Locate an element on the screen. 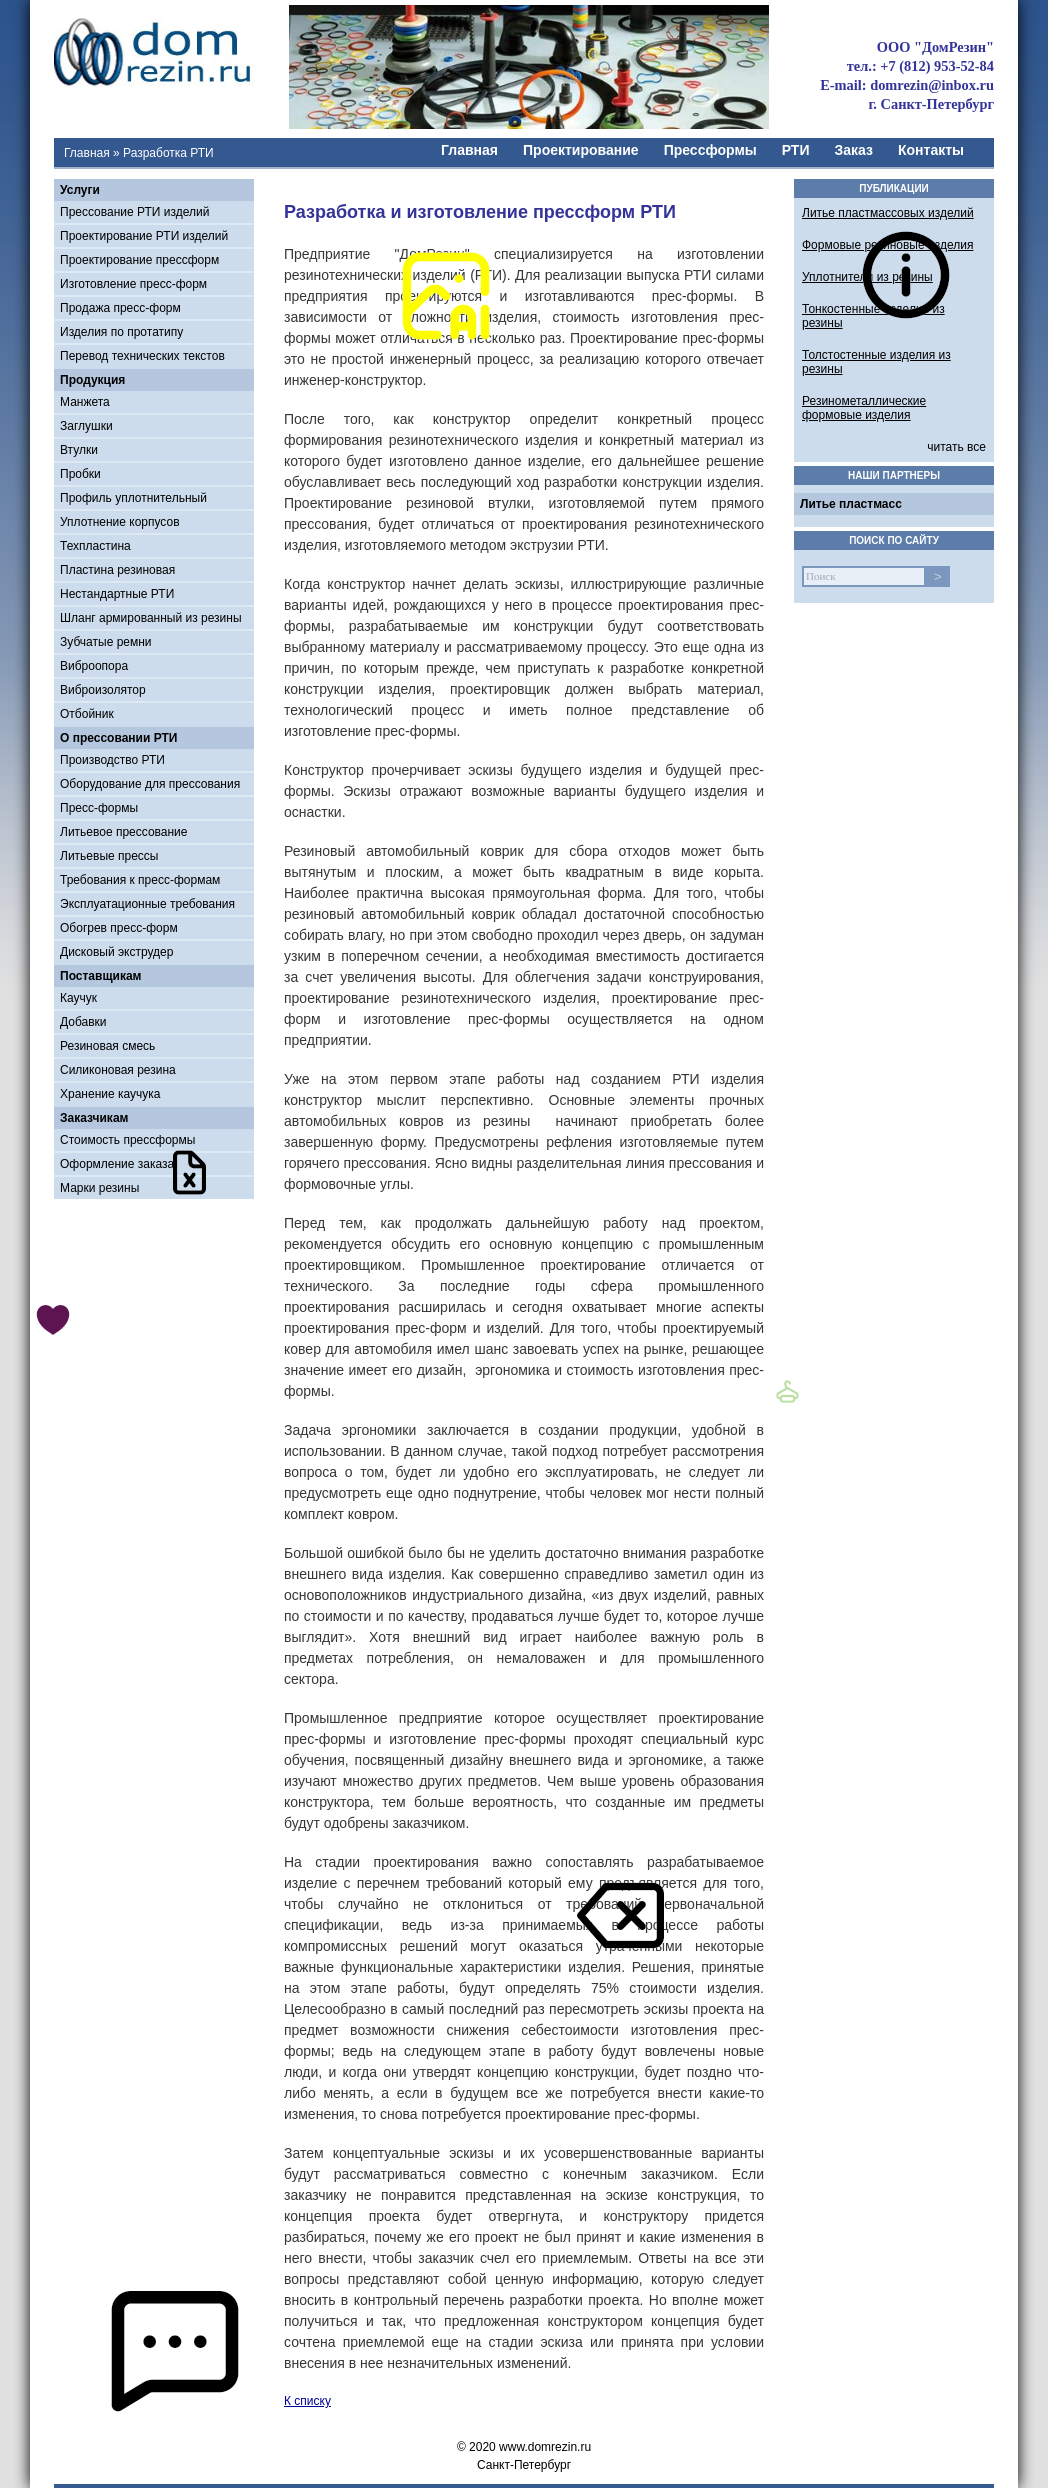 The width and height of the screenshot is (1048, 2488). add to favorites is located at coordinates (53, 1320).